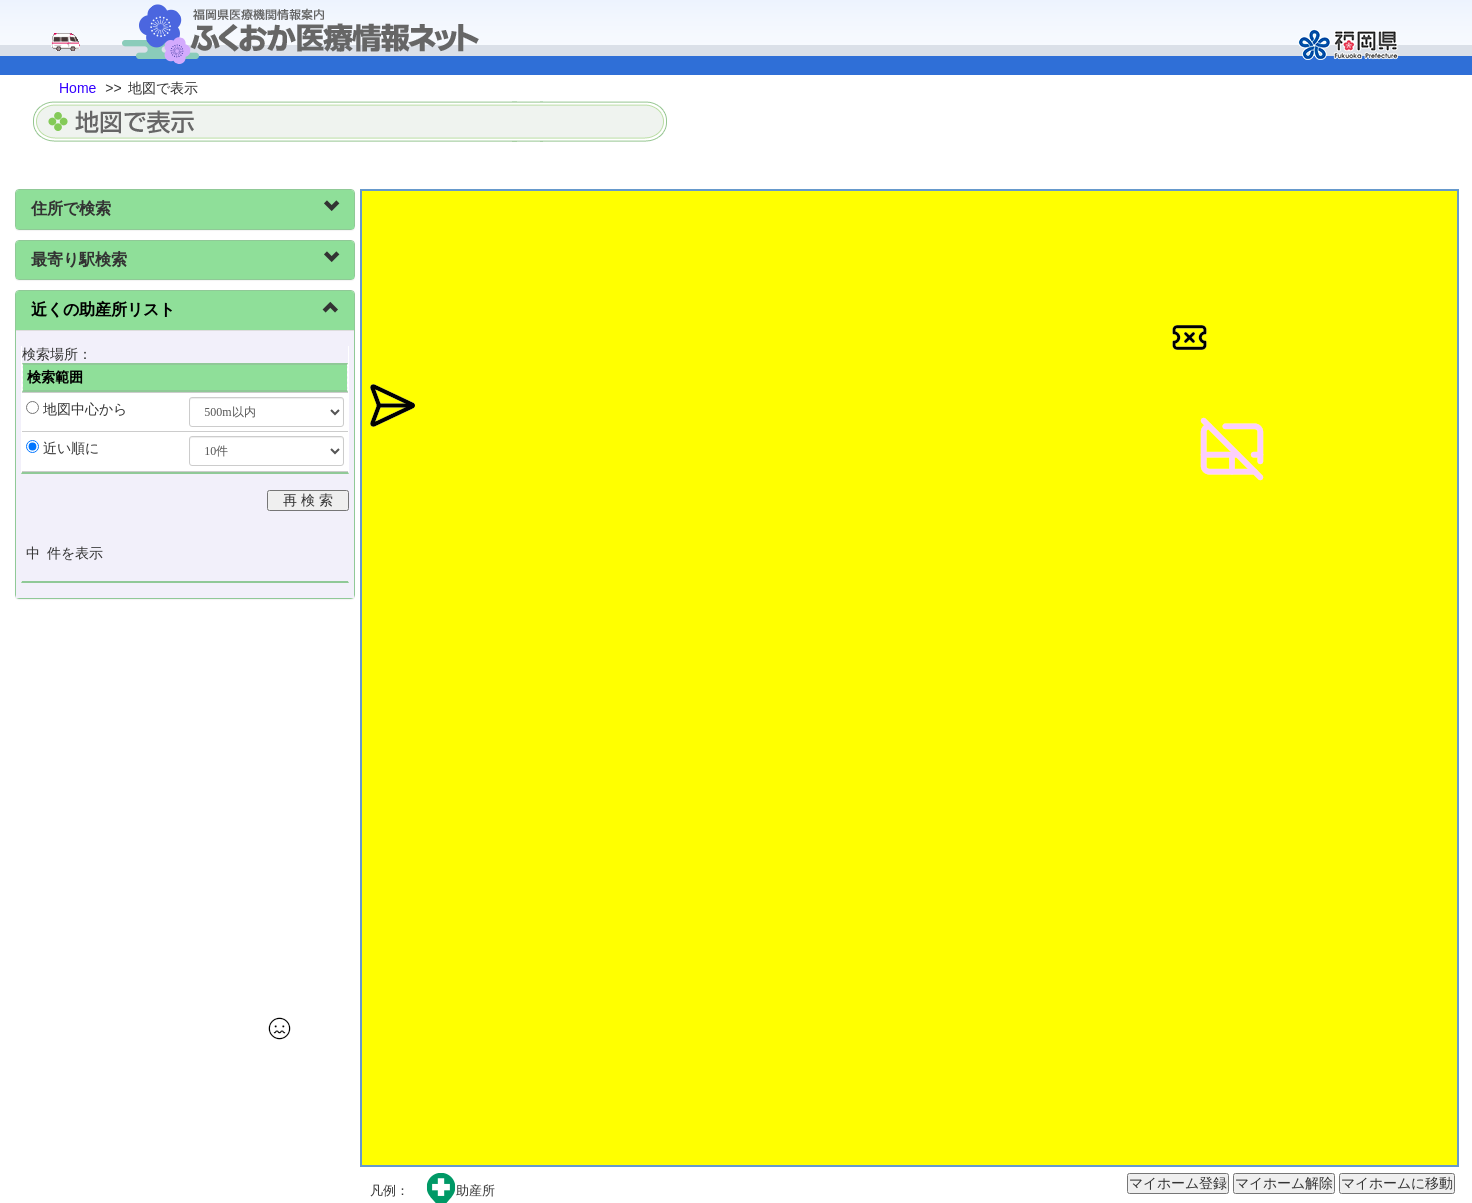  I want to click on disable touchpad input, so click(1232, 449).